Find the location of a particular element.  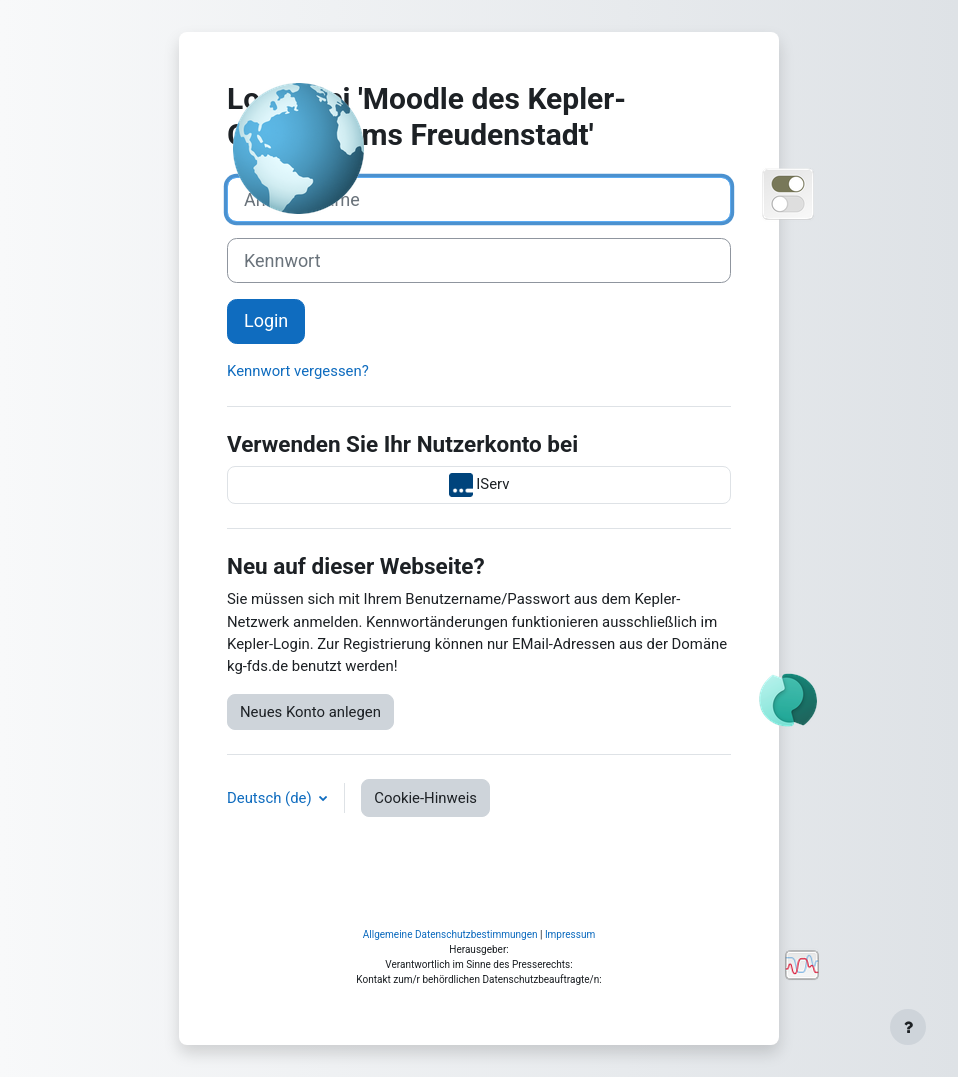

open gnome tweaks to customize desktop settings is located at coordinates (788, 194).